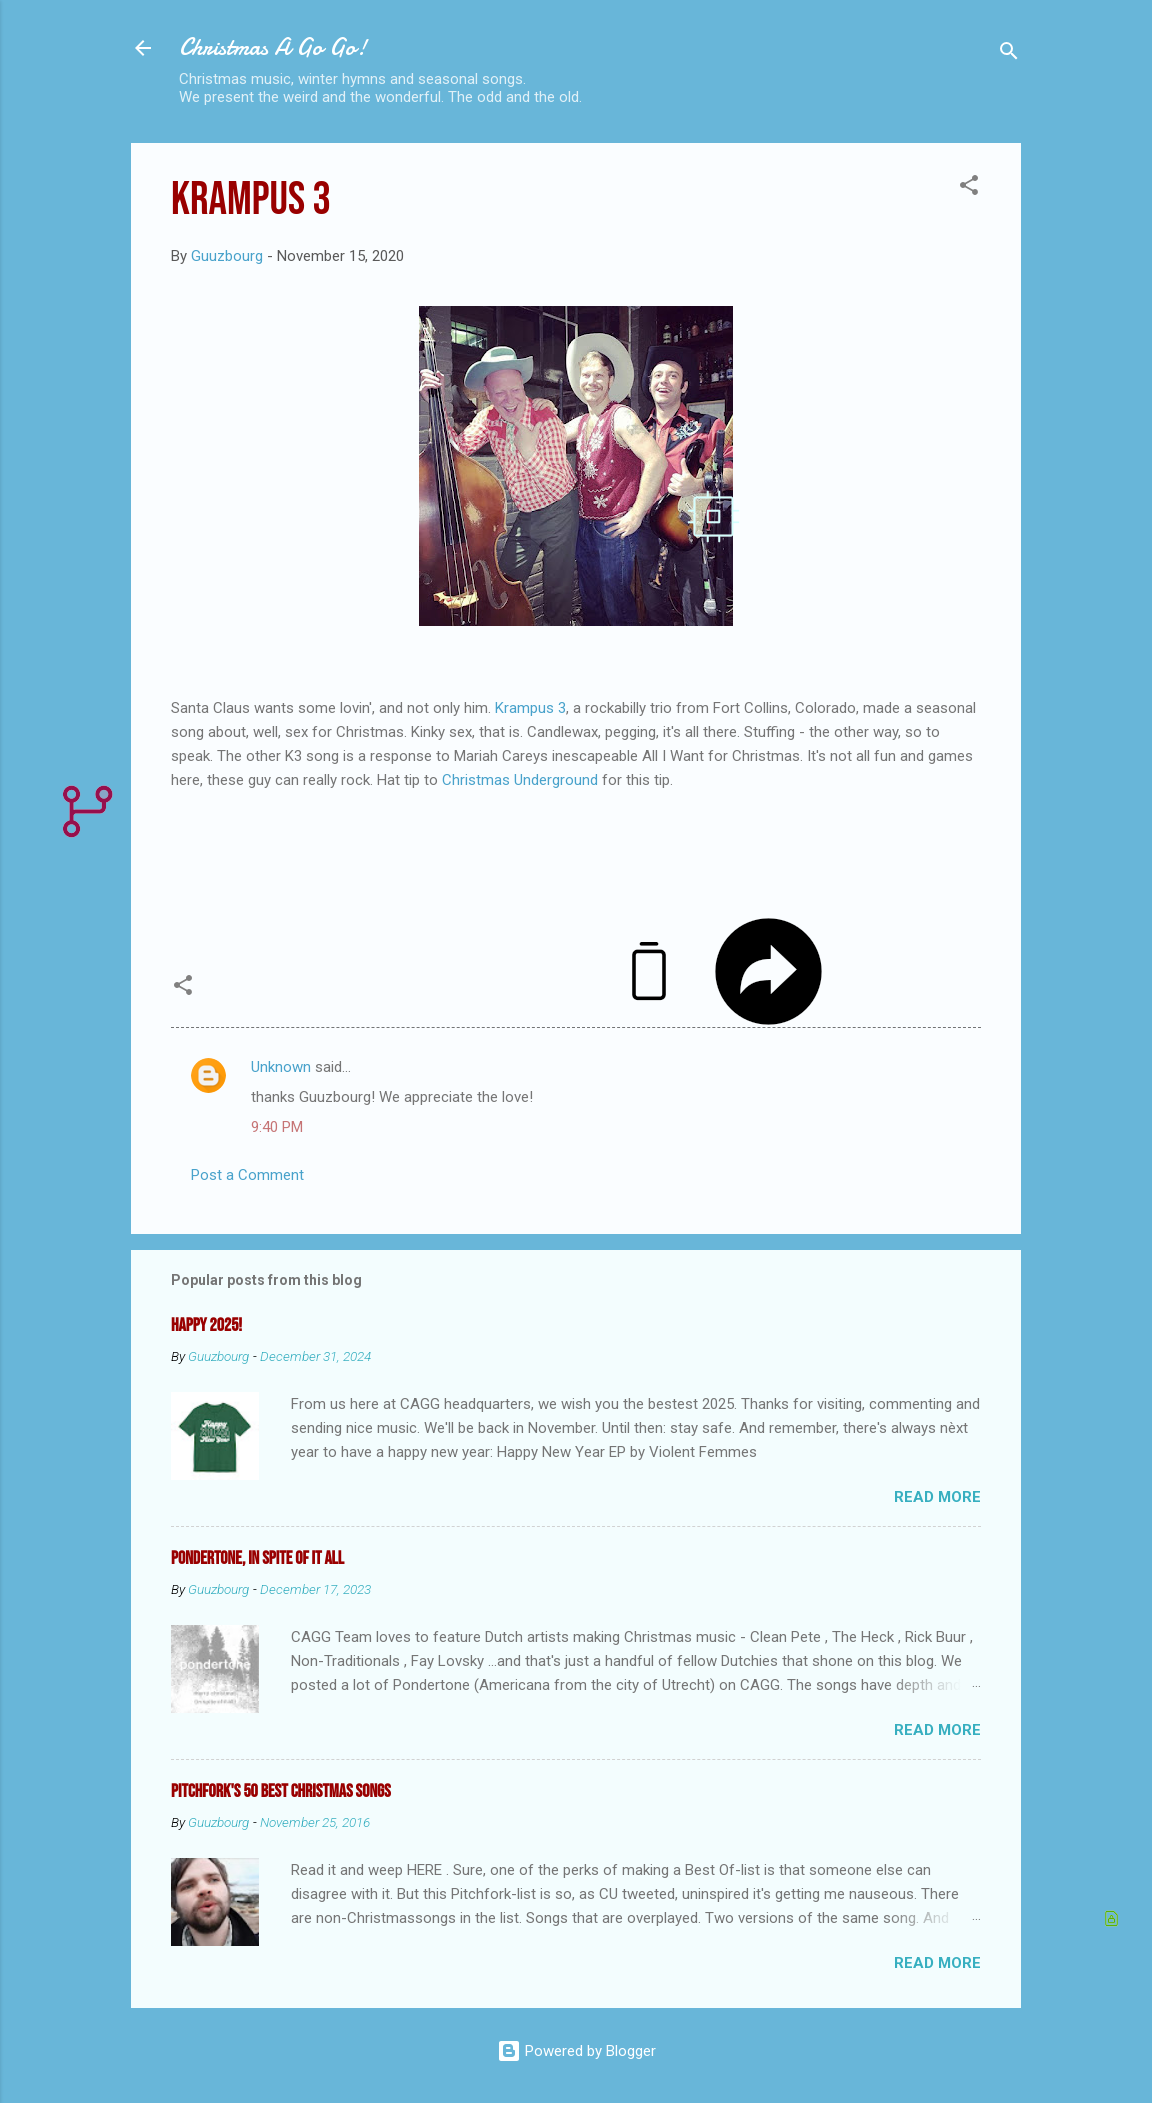  What do you see at coordinates (1111, 1918) in the screenshot?
I see `indicates a protected or encrypted file` at bounding box center [1111, 1918].